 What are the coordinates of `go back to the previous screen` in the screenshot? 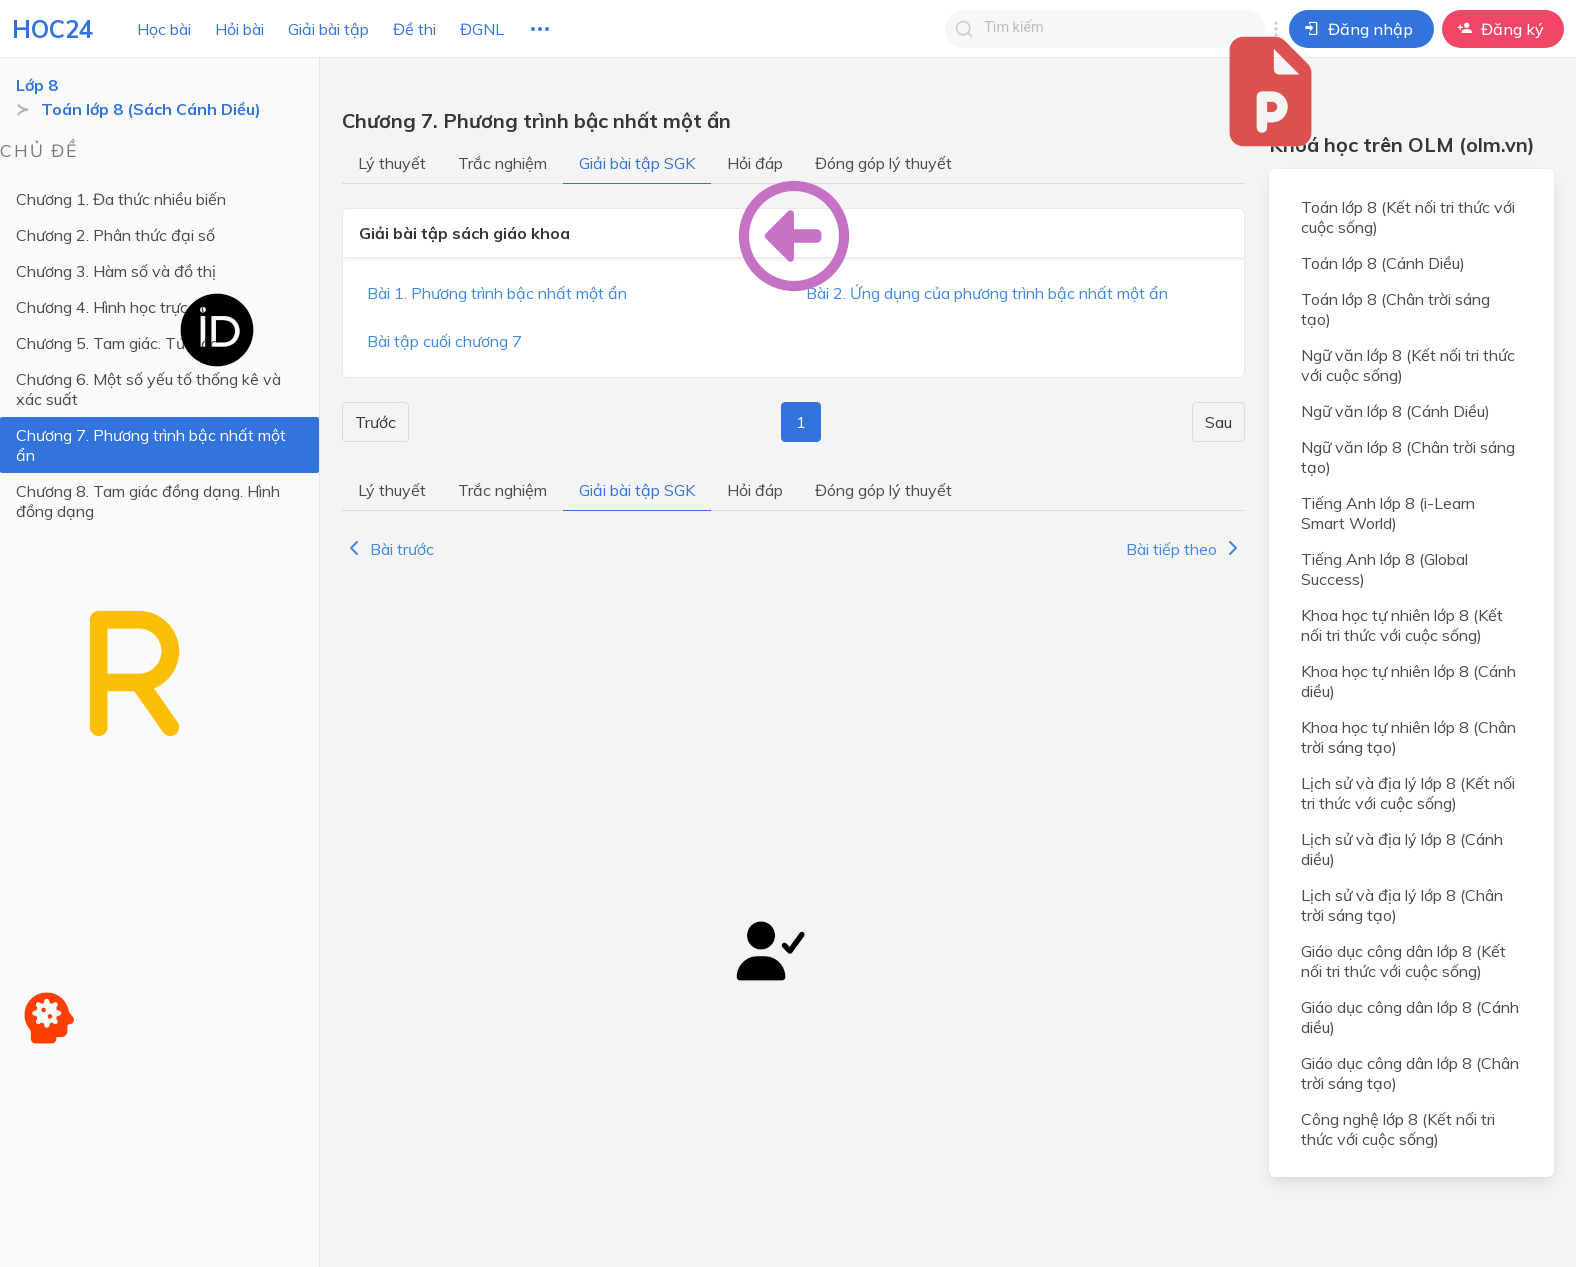 It's located at (794, 236).